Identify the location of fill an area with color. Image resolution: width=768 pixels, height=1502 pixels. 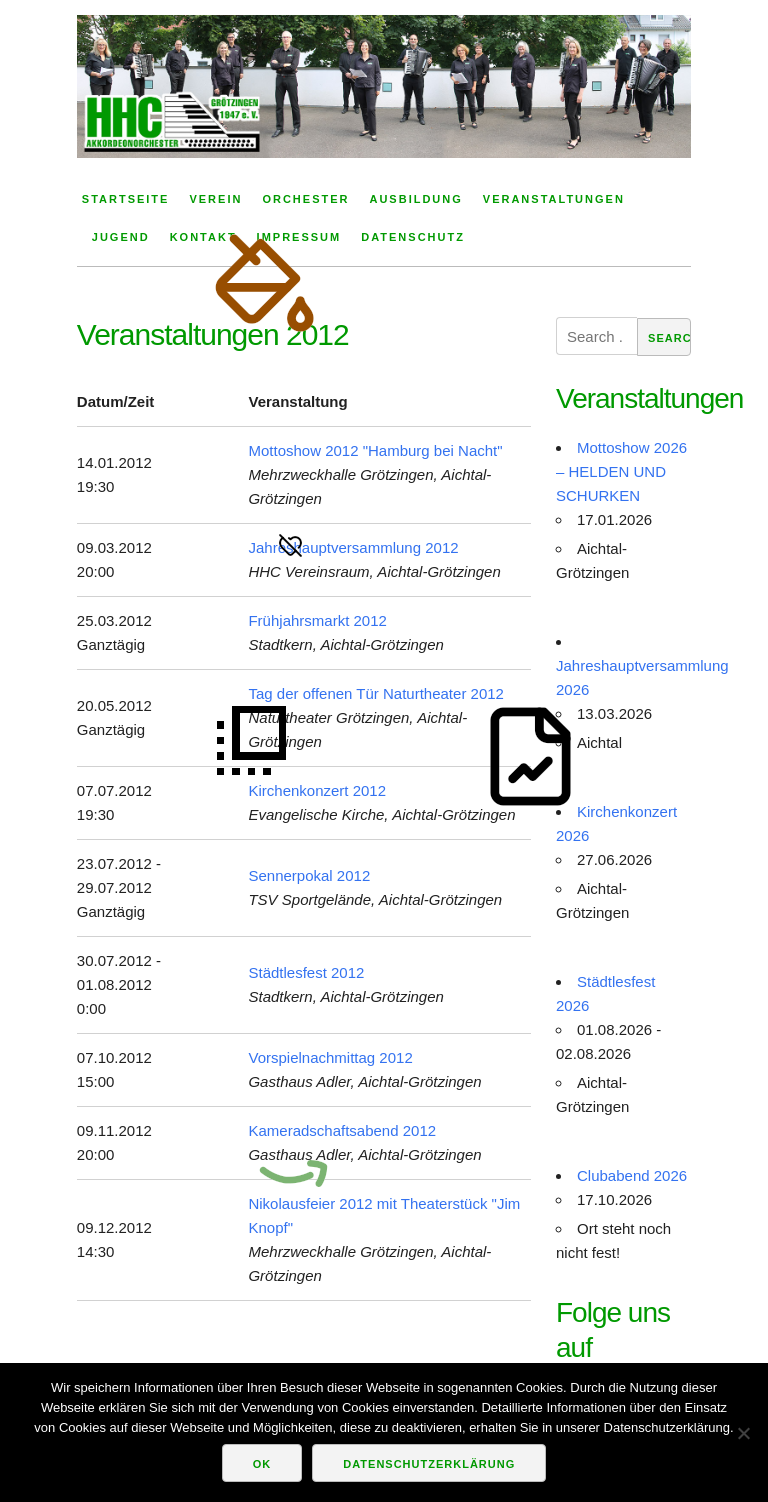
(265, 283).